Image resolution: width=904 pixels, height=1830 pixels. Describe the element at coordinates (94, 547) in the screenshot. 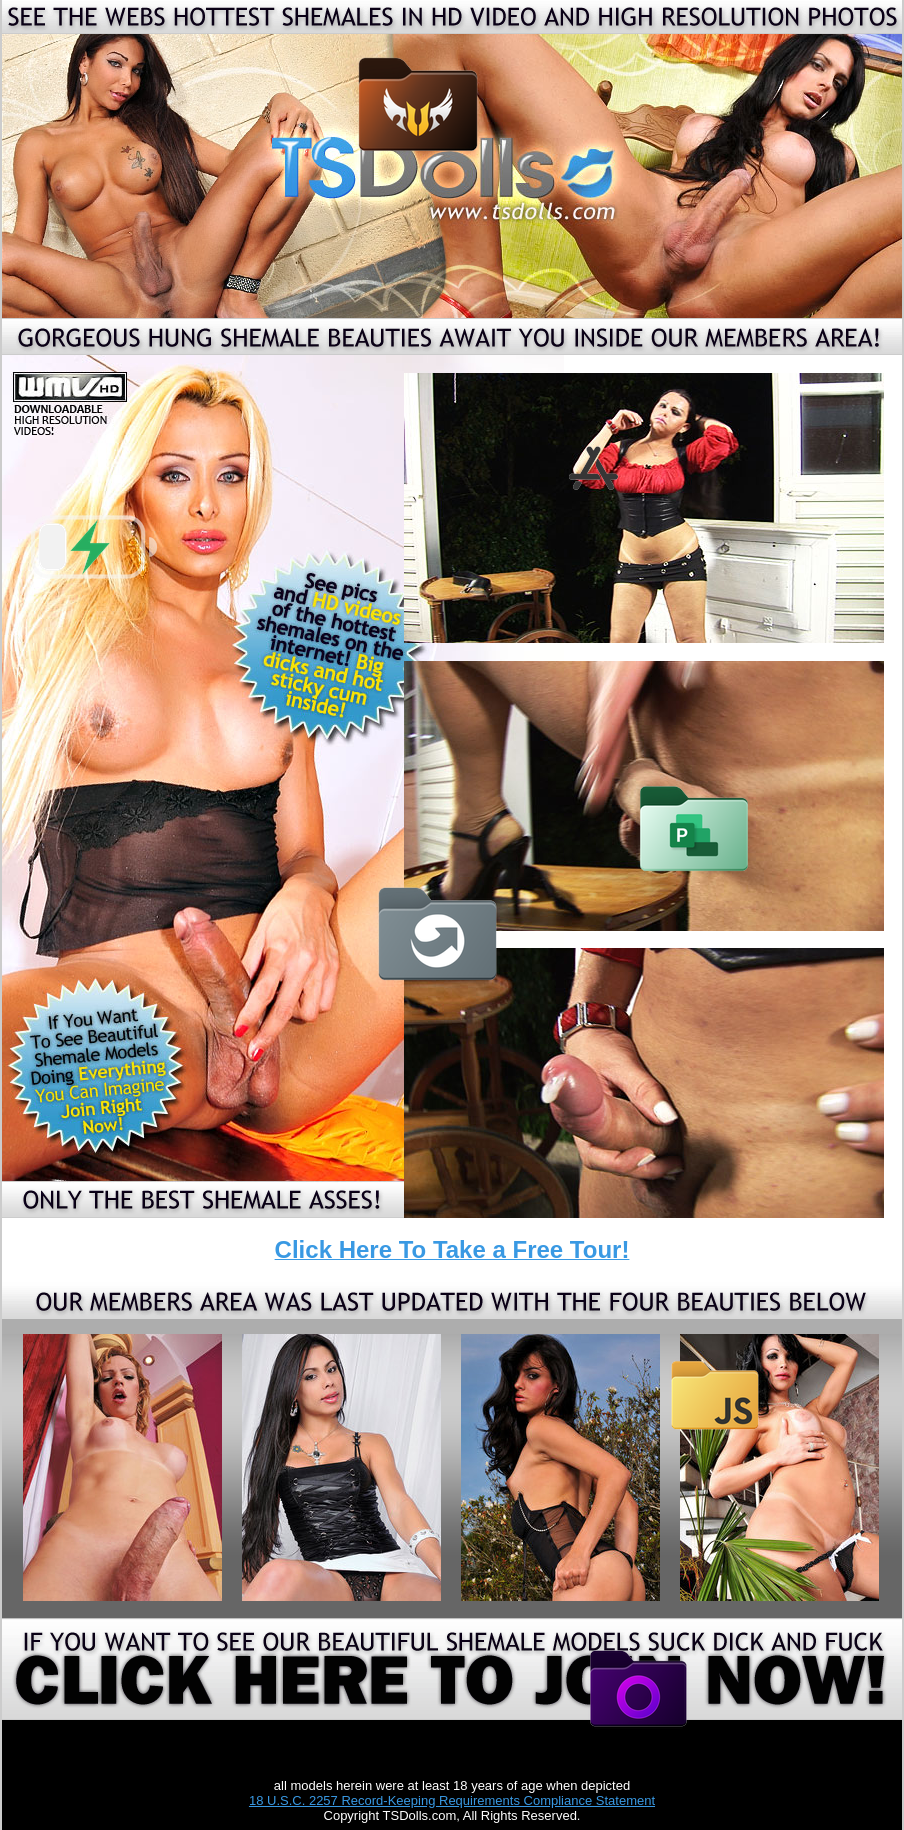

I see `indicates battery is charging at 20% capacity` at that location.